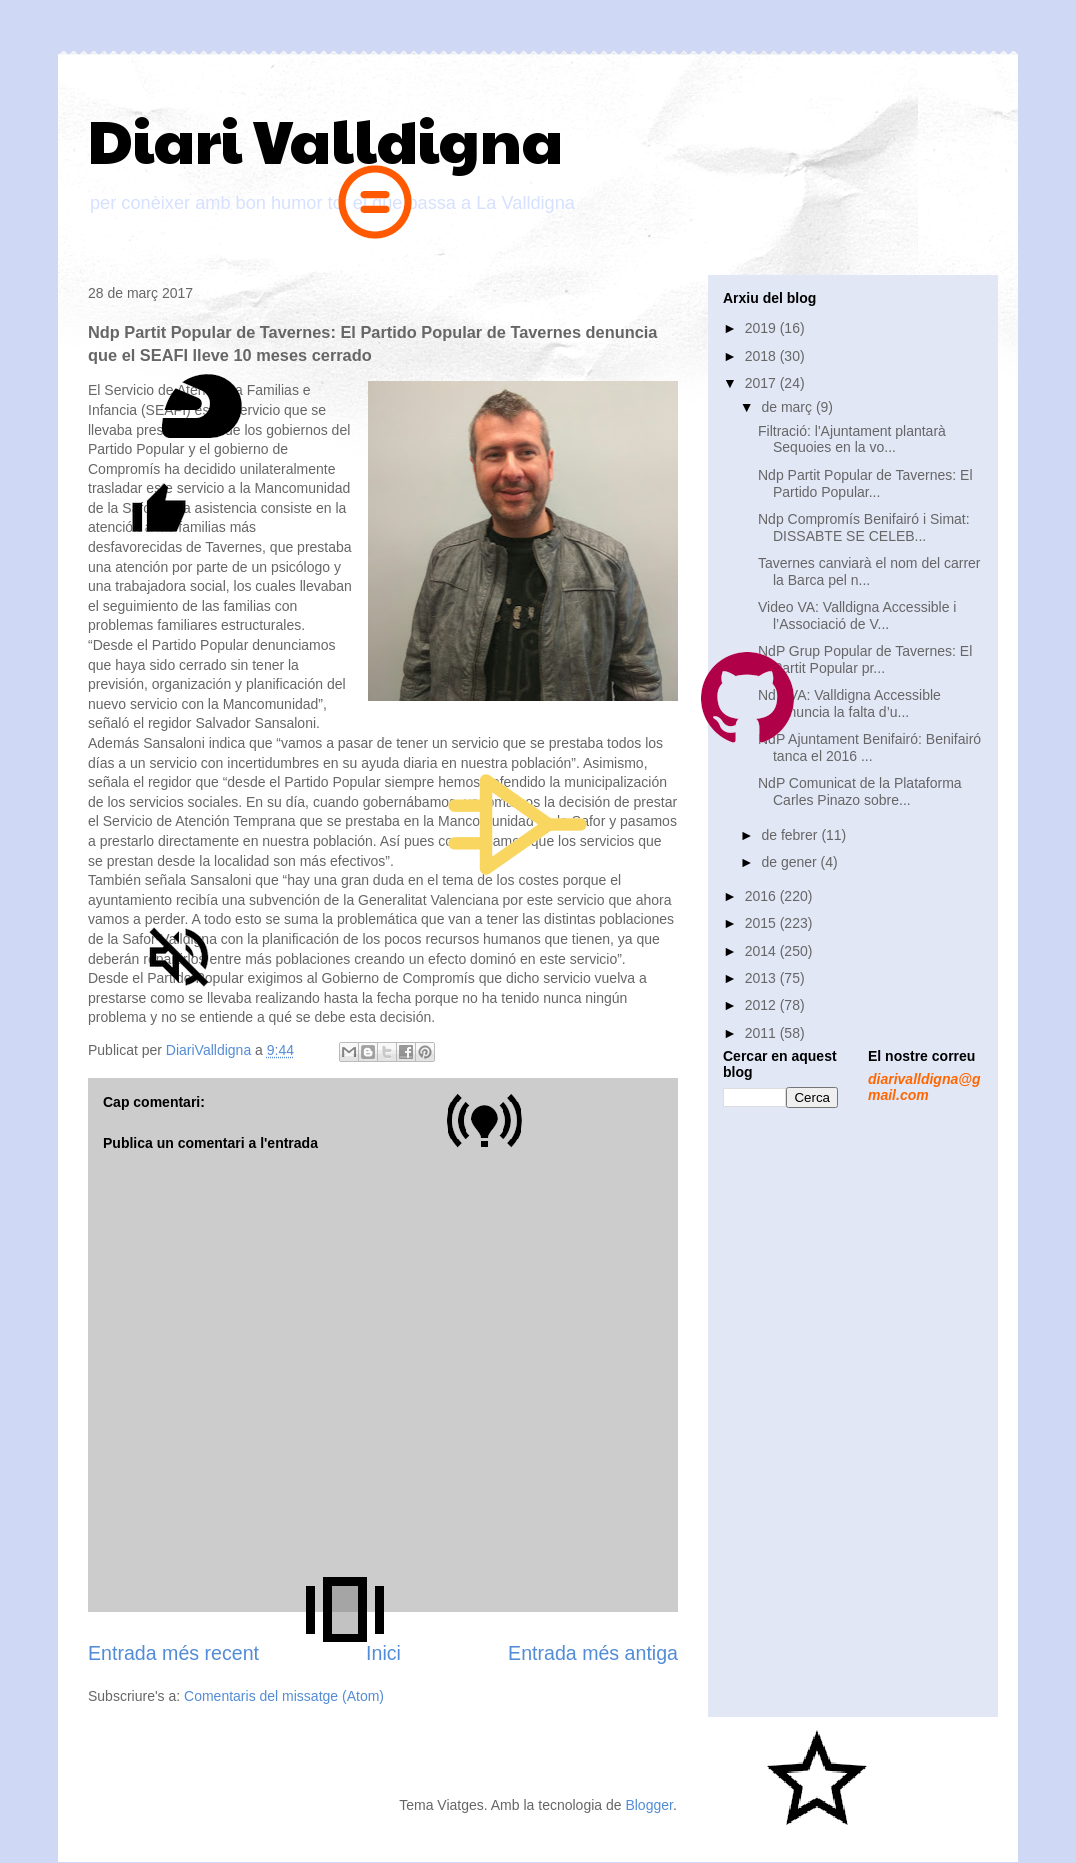  Describe the element at coordinates (179, 957) in the screenshot. I see `mute audio or sound` at that location.